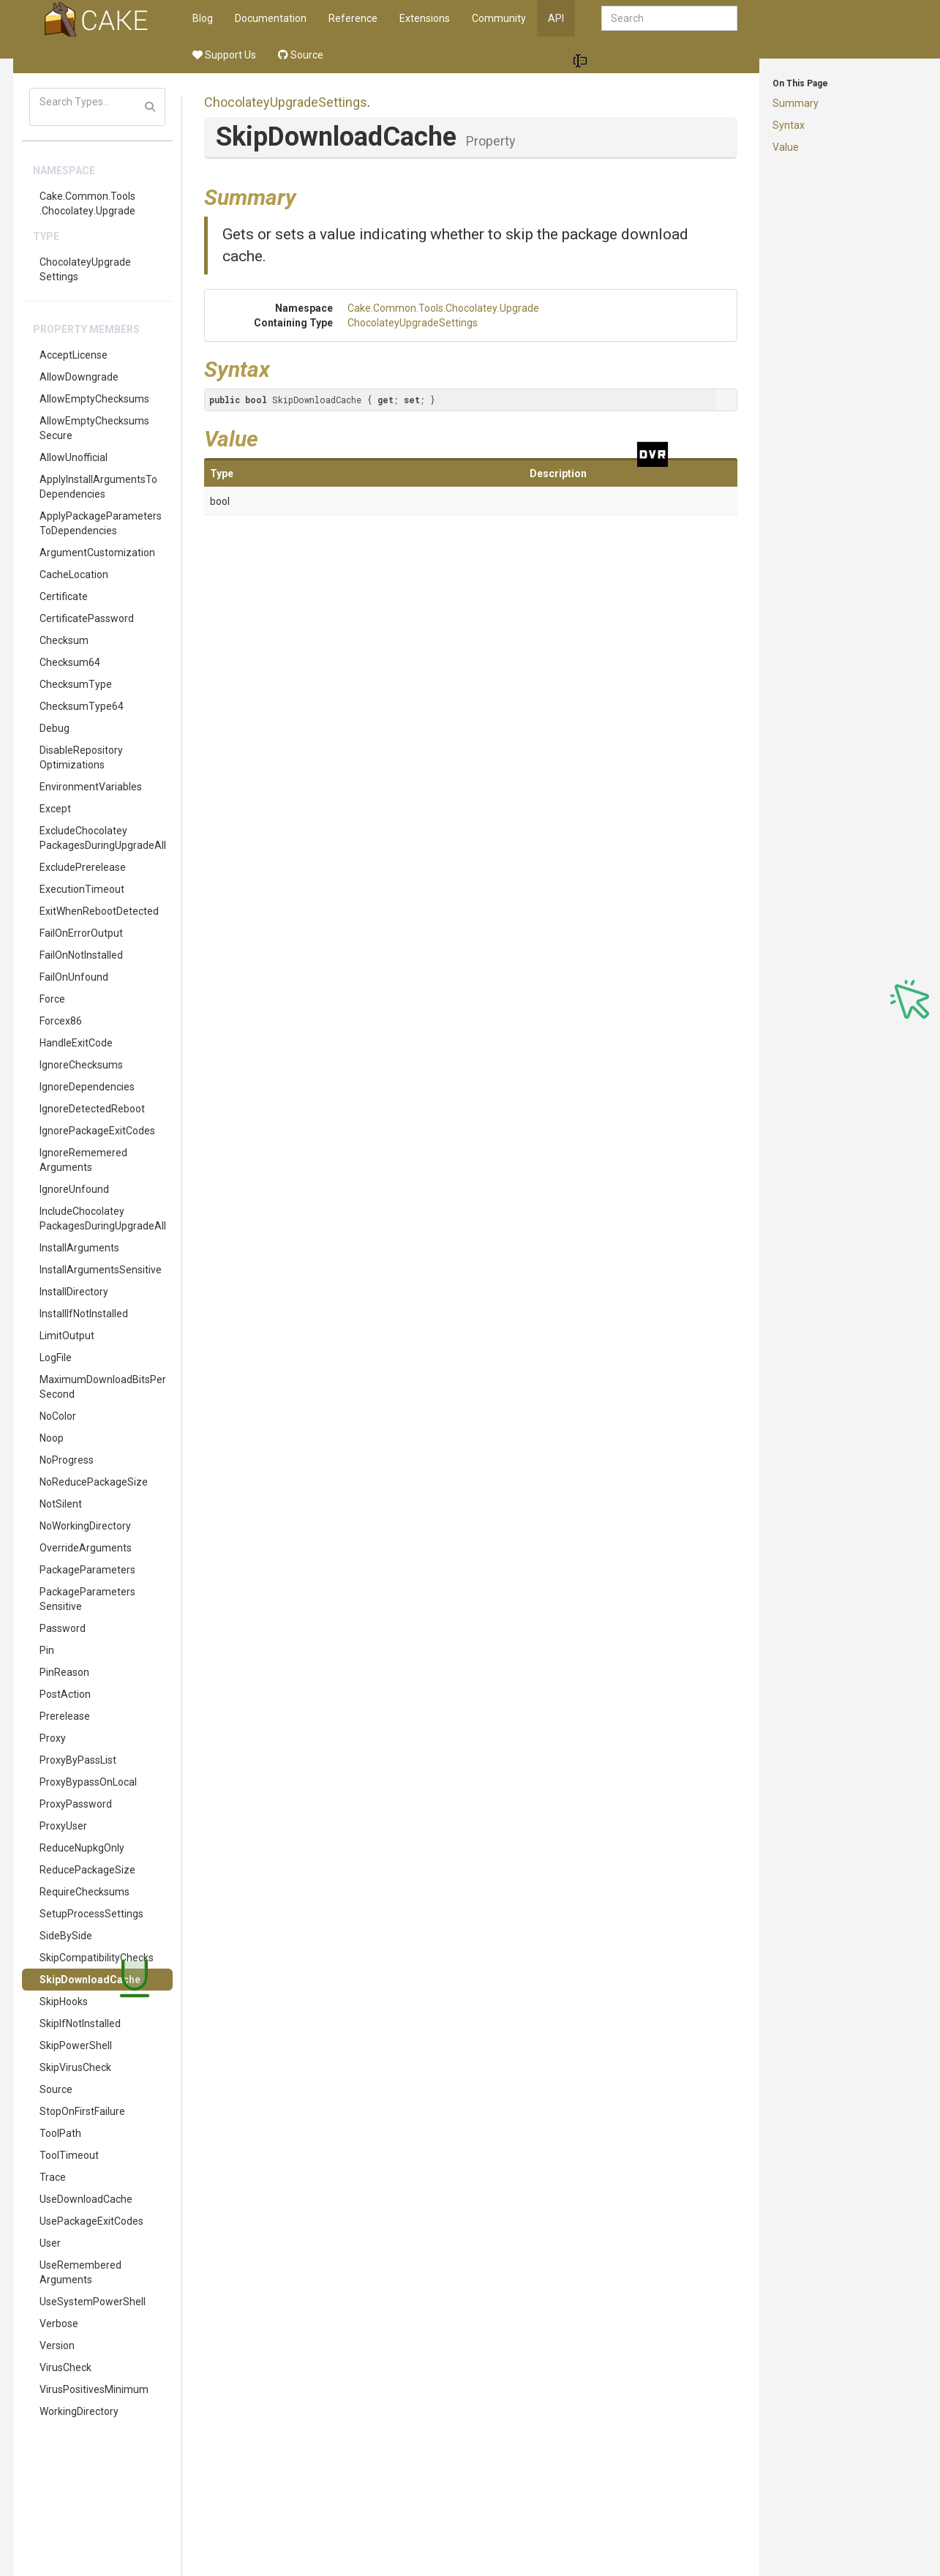 The width and height of the screenshot is (940, 2576). What do you see at coordinates (580, 61) in the screenshot?
I see `access forms and surveys` at bounding box center [580, 61].